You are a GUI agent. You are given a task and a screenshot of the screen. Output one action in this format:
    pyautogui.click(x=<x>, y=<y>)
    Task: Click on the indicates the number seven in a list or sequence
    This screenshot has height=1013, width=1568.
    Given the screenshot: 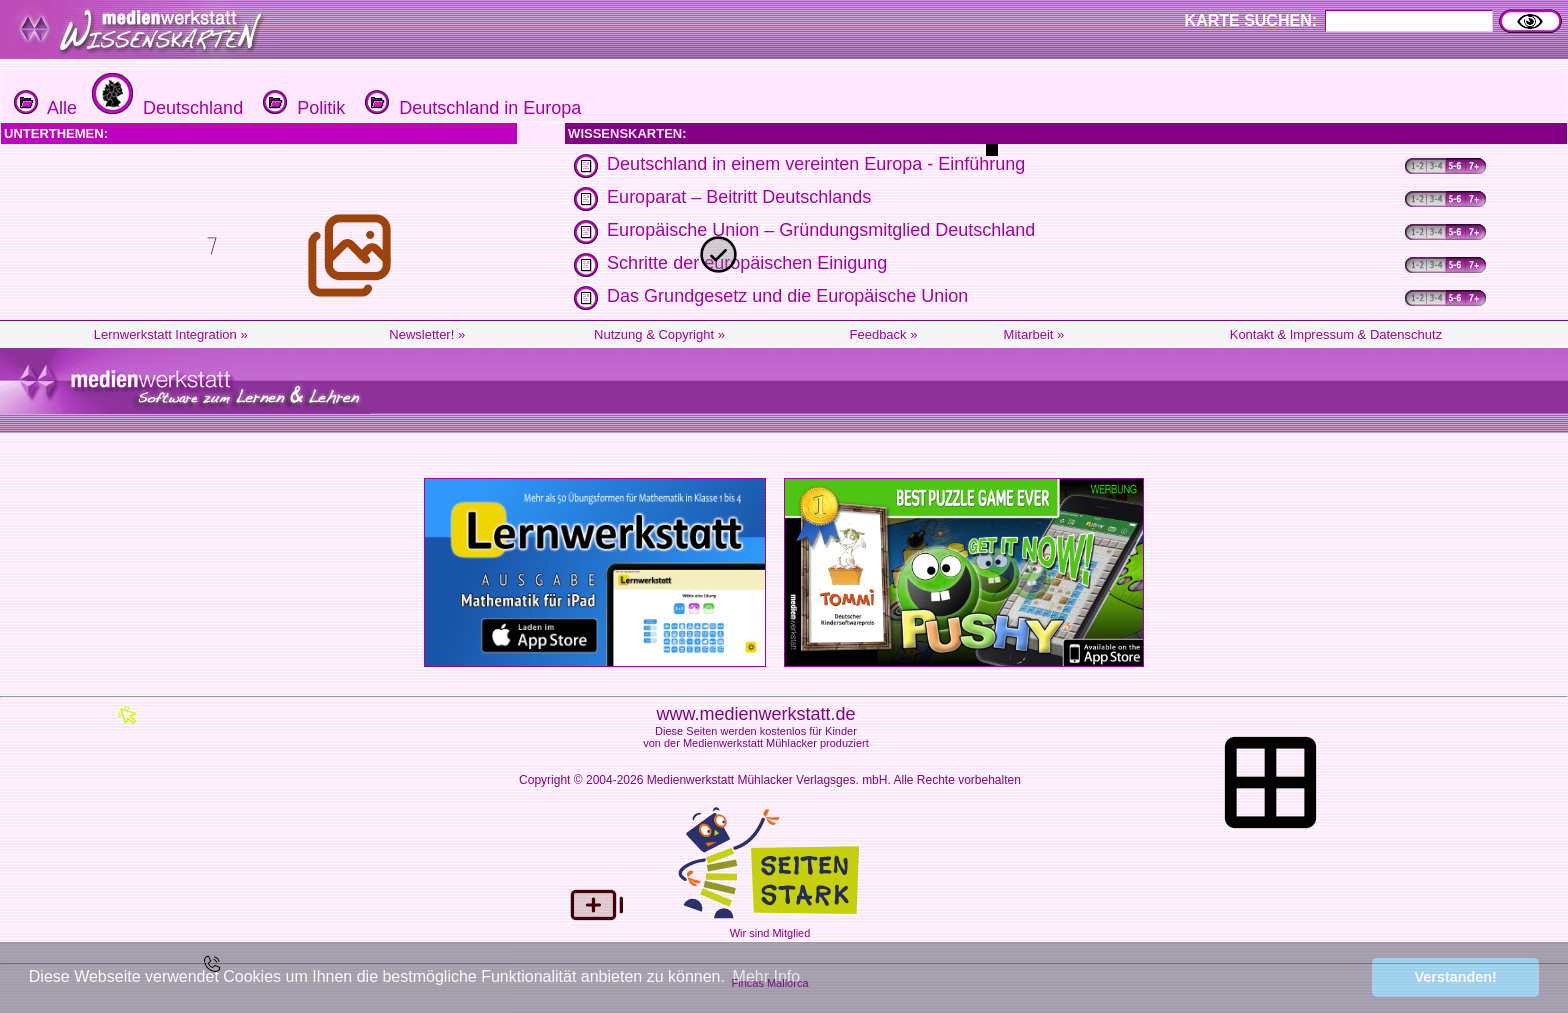 What is the action you would take?
    pyautogui.click(x=212, y=246)
    